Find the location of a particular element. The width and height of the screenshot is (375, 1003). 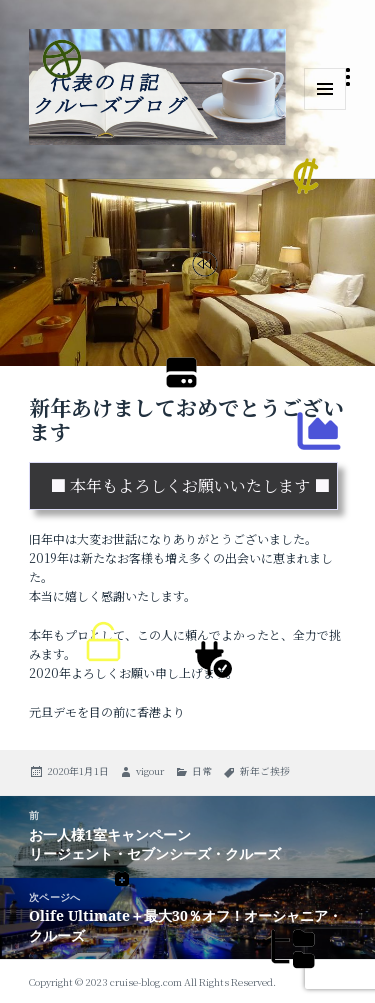

open additional options menu is located at coordinates (348, 77).